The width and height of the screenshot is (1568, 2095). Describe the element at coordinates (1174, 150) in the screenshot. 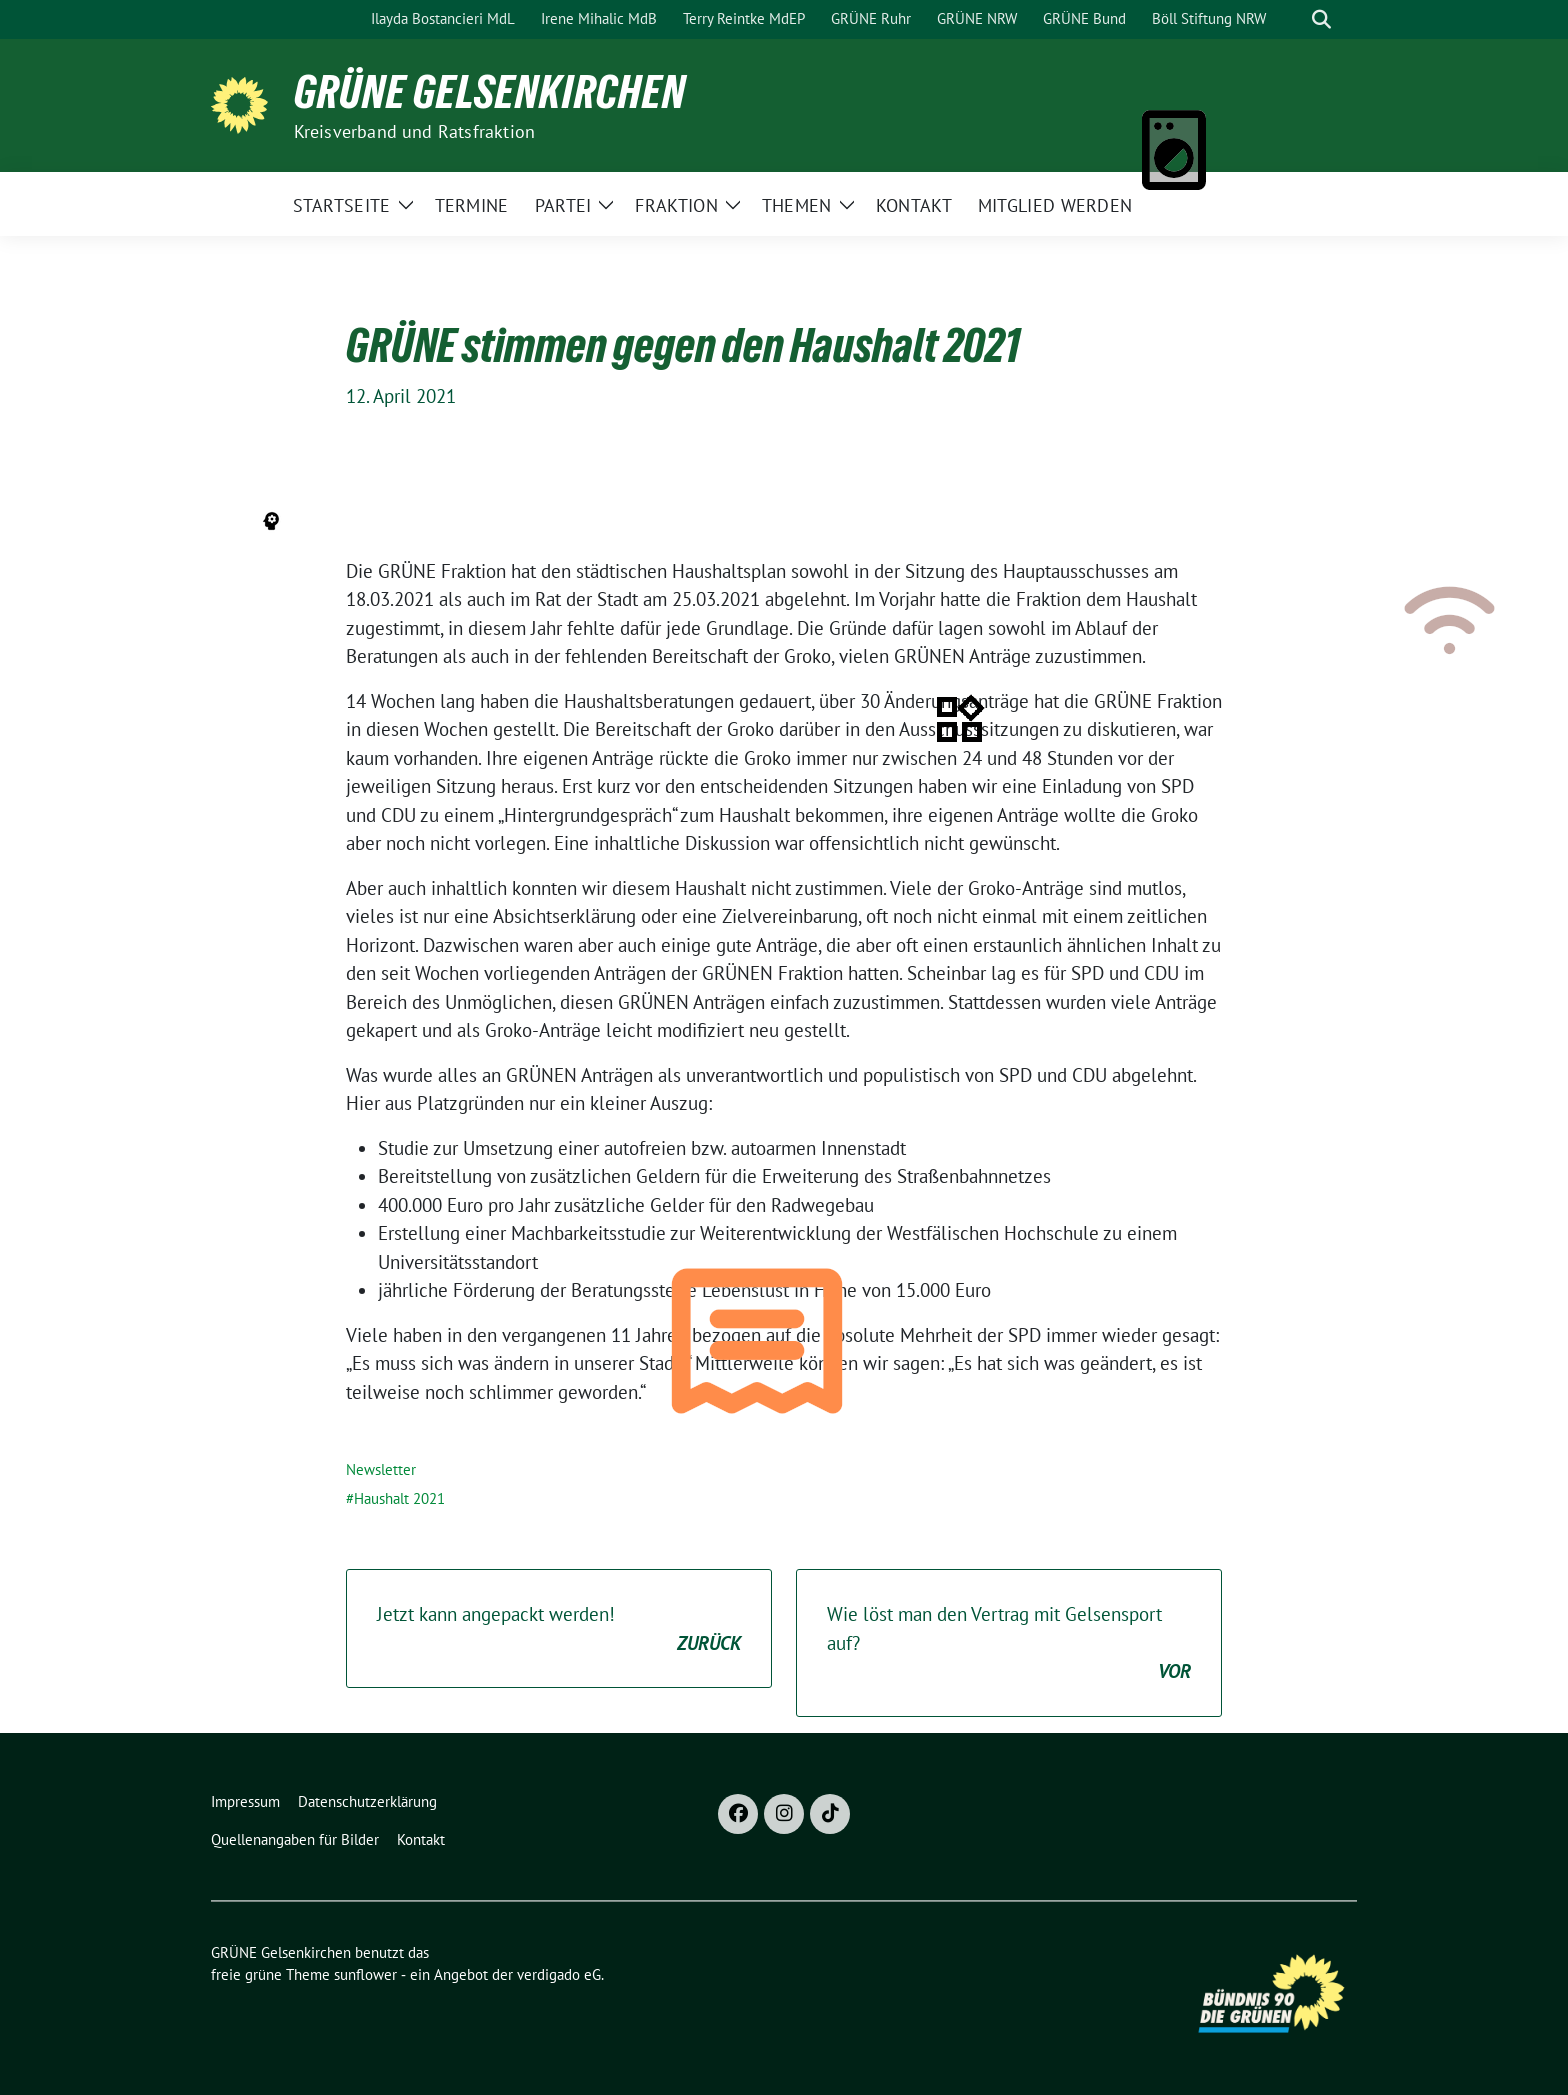

I see `find nearby laundromat or laundry services` at that location.